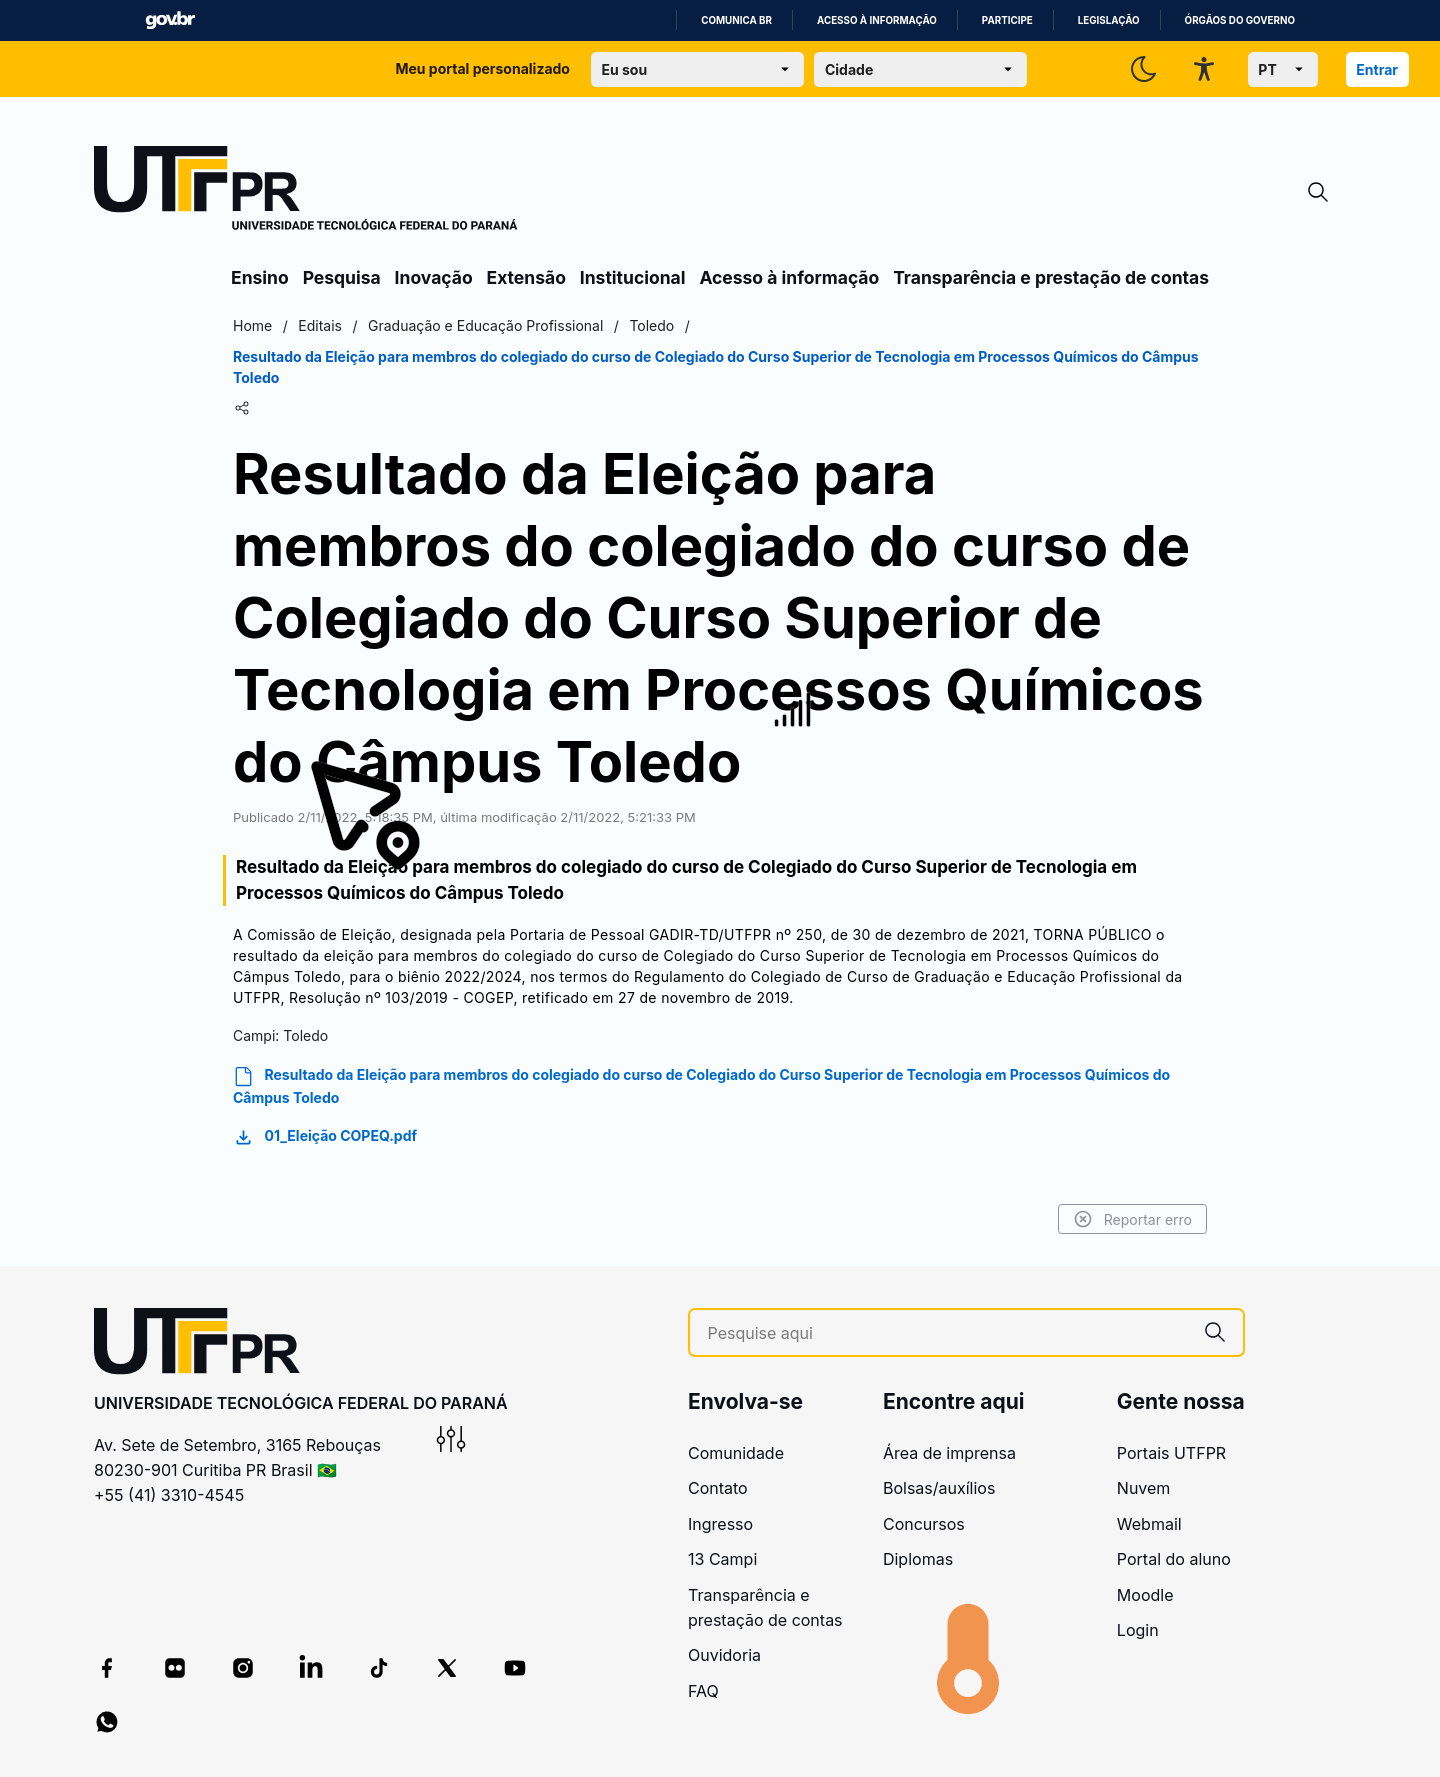  What do you see at coordinates (968, 1659) in the screenshot?
I see `indicates lowest temperature setting or reading` at bounding box center [968, 1659].